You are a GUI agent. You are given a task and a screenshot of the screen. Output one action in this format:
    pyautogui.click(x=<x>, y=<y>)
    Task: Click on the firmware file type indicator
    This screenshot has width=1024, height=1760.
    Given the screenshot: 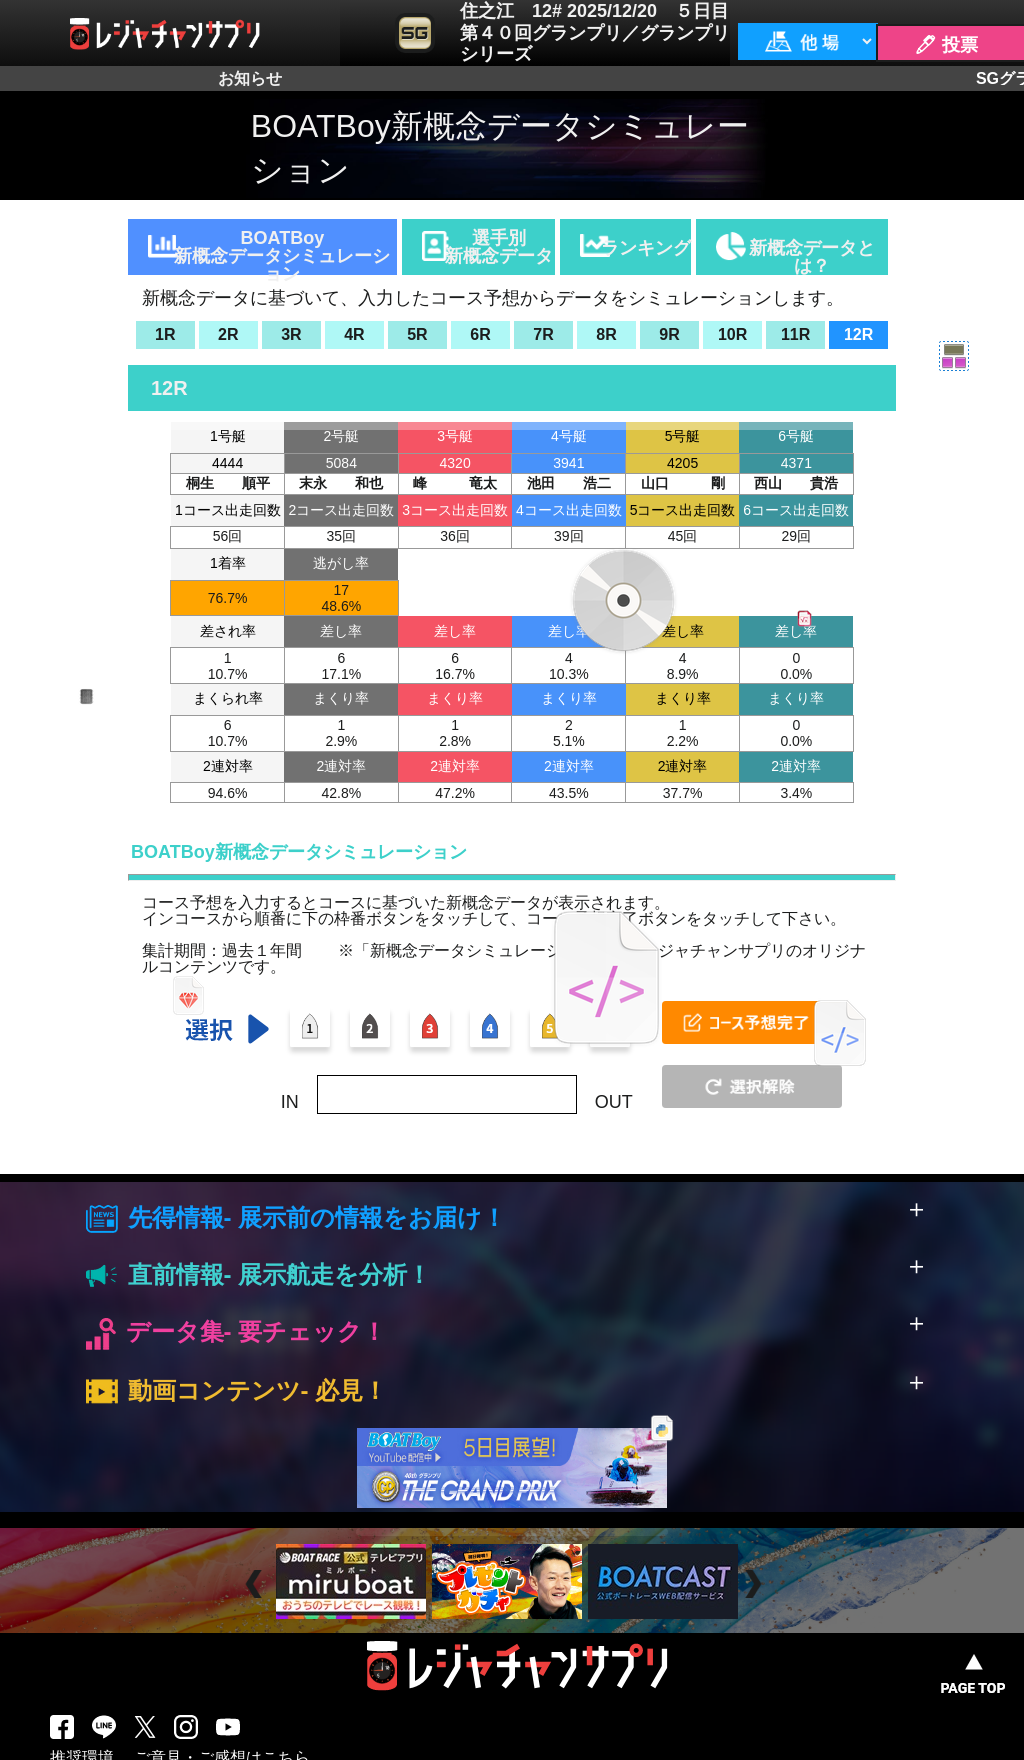 What is the action you would take?
    pyautogui.click(x=86, y=696)
    